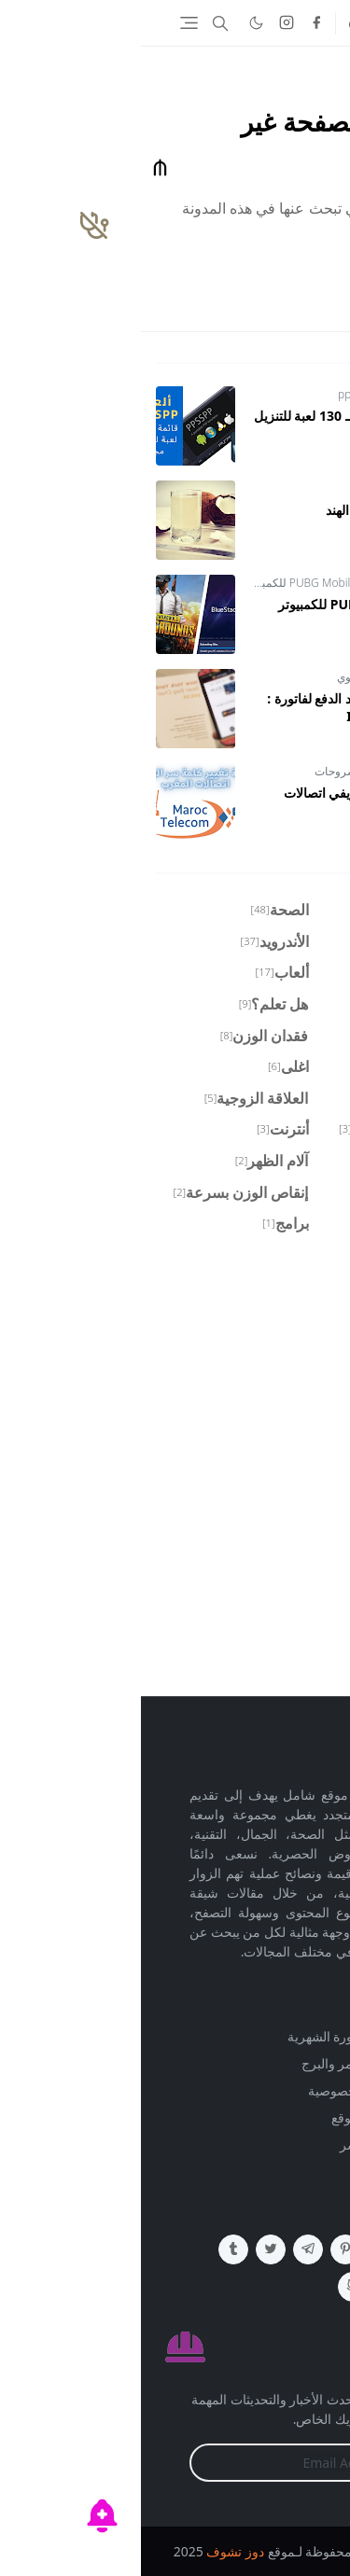  I want to click on medical services unavailable, so click(93, 225).